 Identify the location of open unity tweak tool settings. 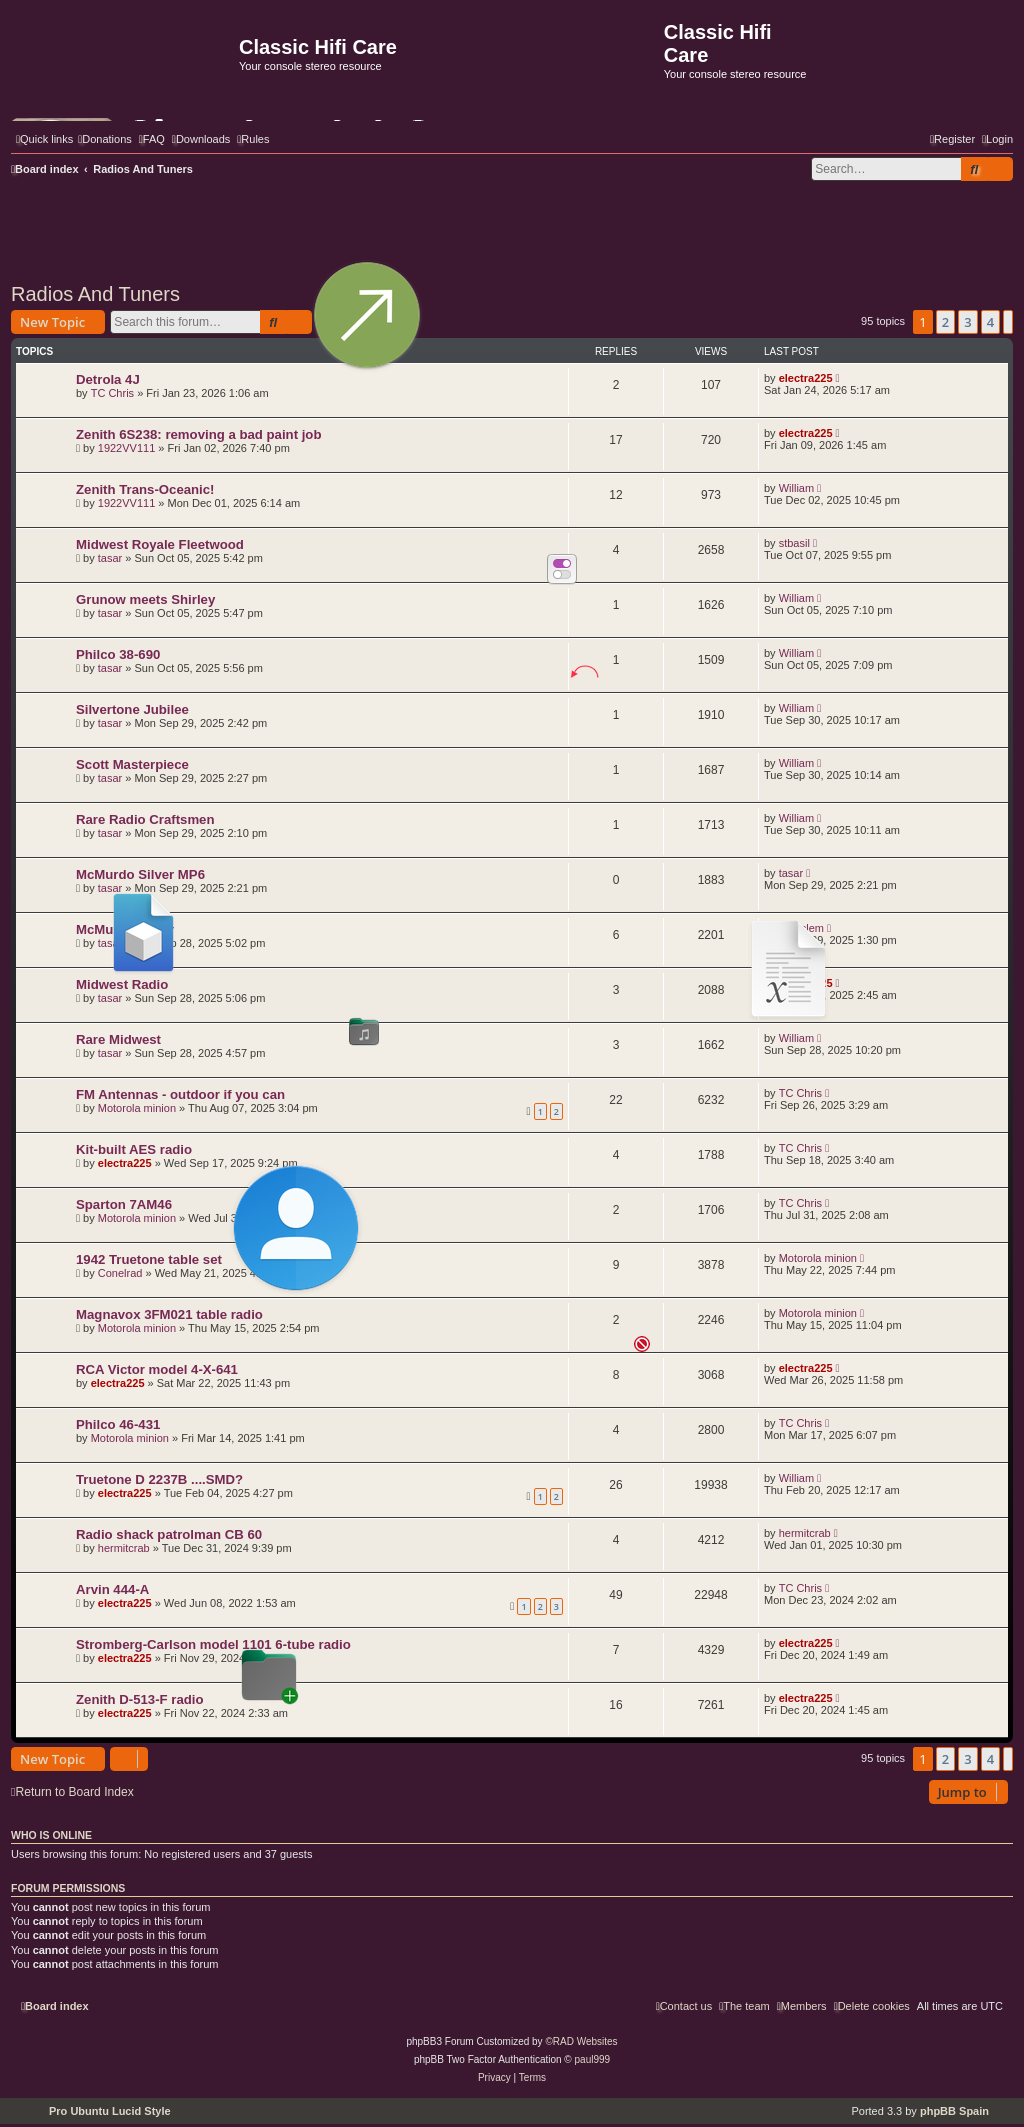
(562, 569).